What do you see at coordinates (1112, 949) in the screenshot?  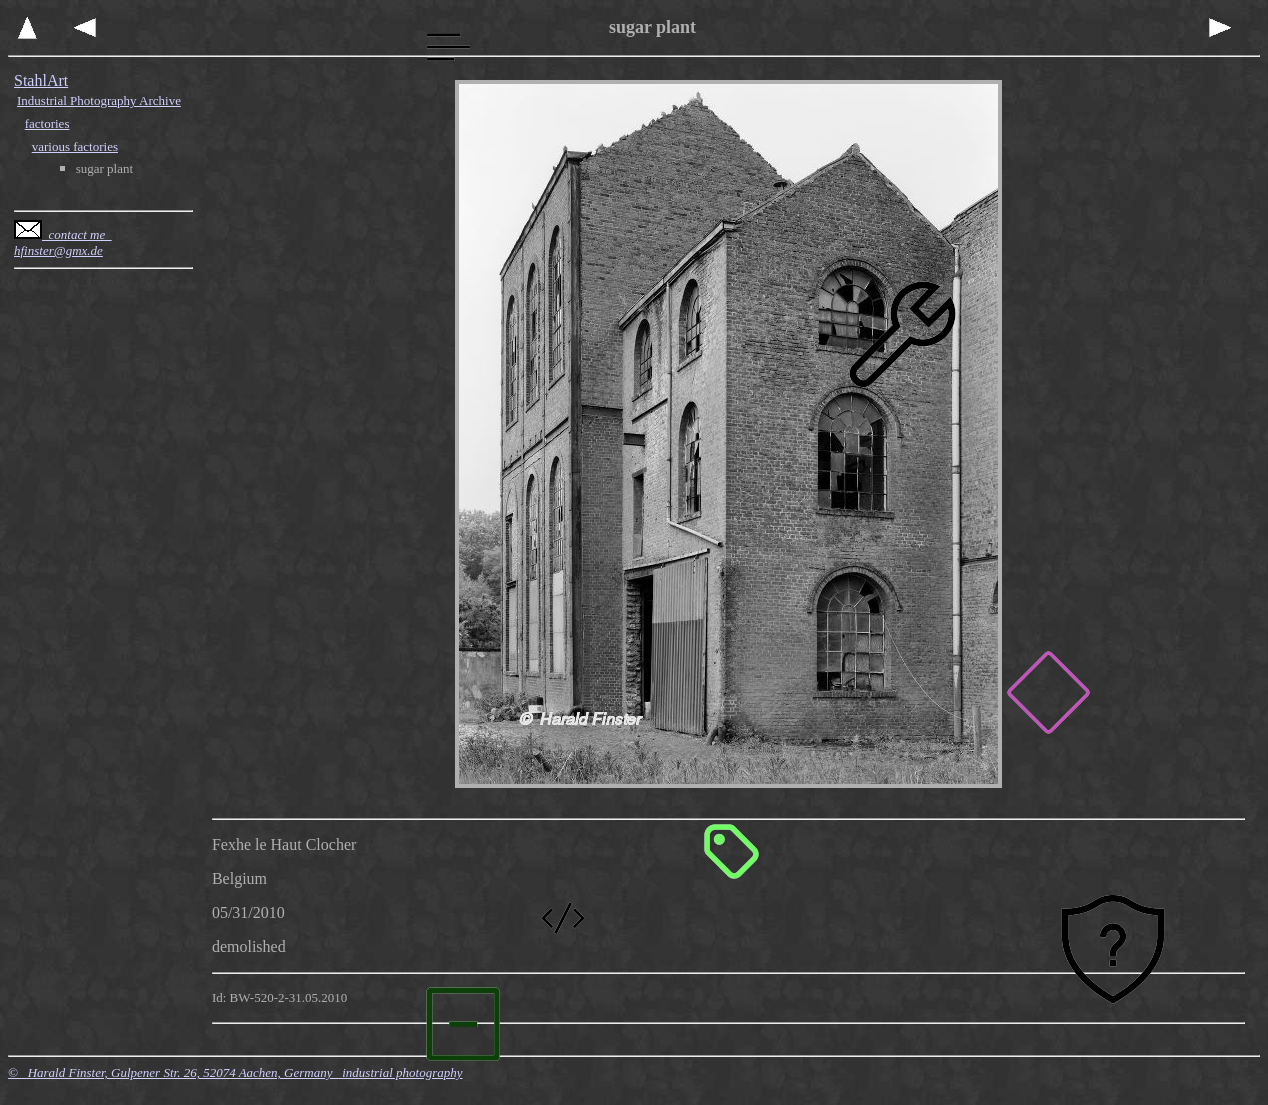 I see `unknown or unverified workspace security status` at bounding box center [1112, 949].